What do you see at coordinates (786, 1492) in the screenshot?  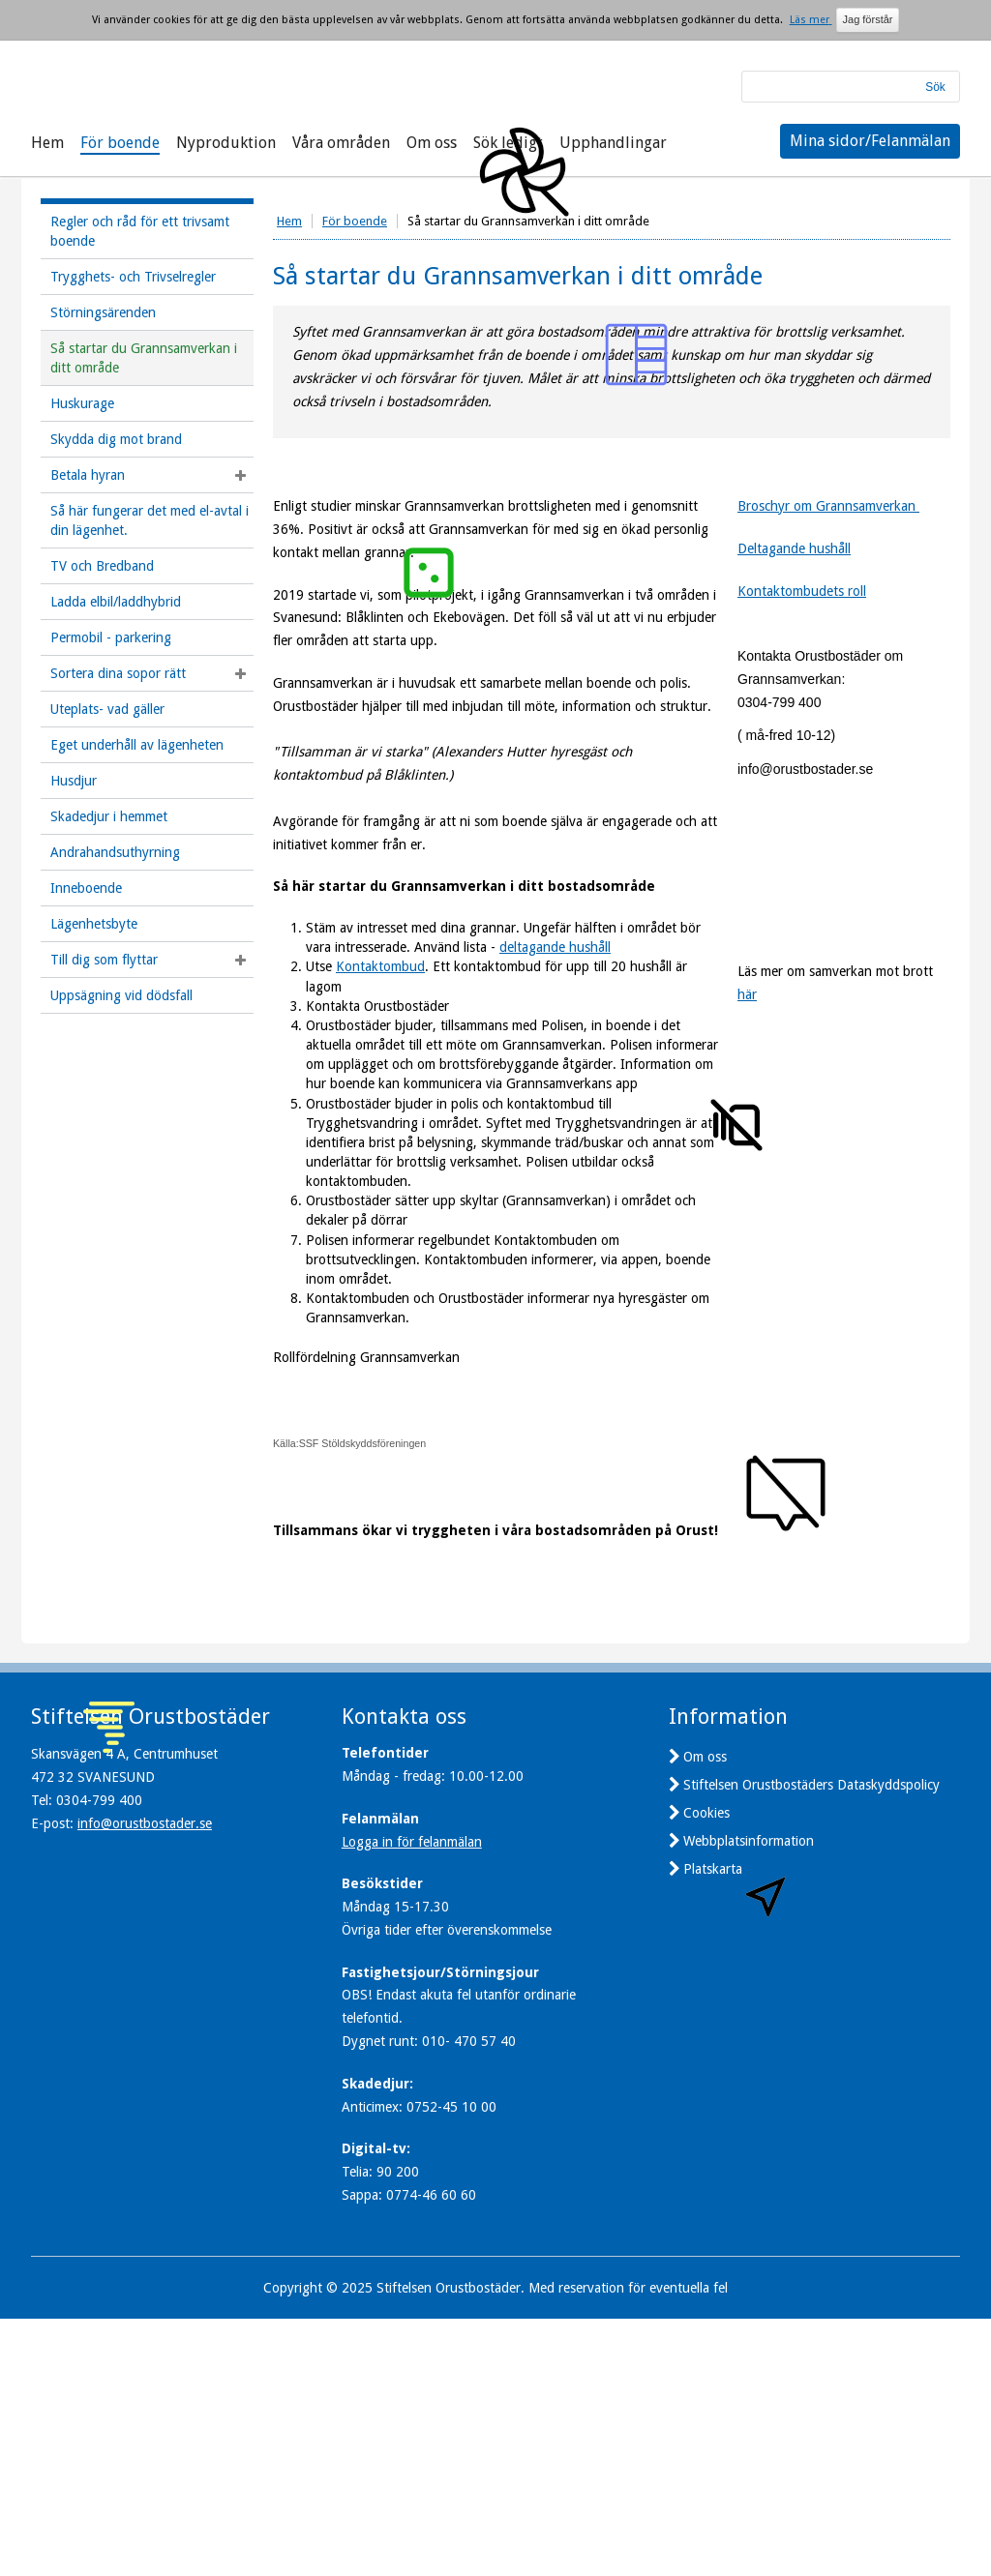 I see `mute or disable chat notifications` at bounding box center [786, 1492].